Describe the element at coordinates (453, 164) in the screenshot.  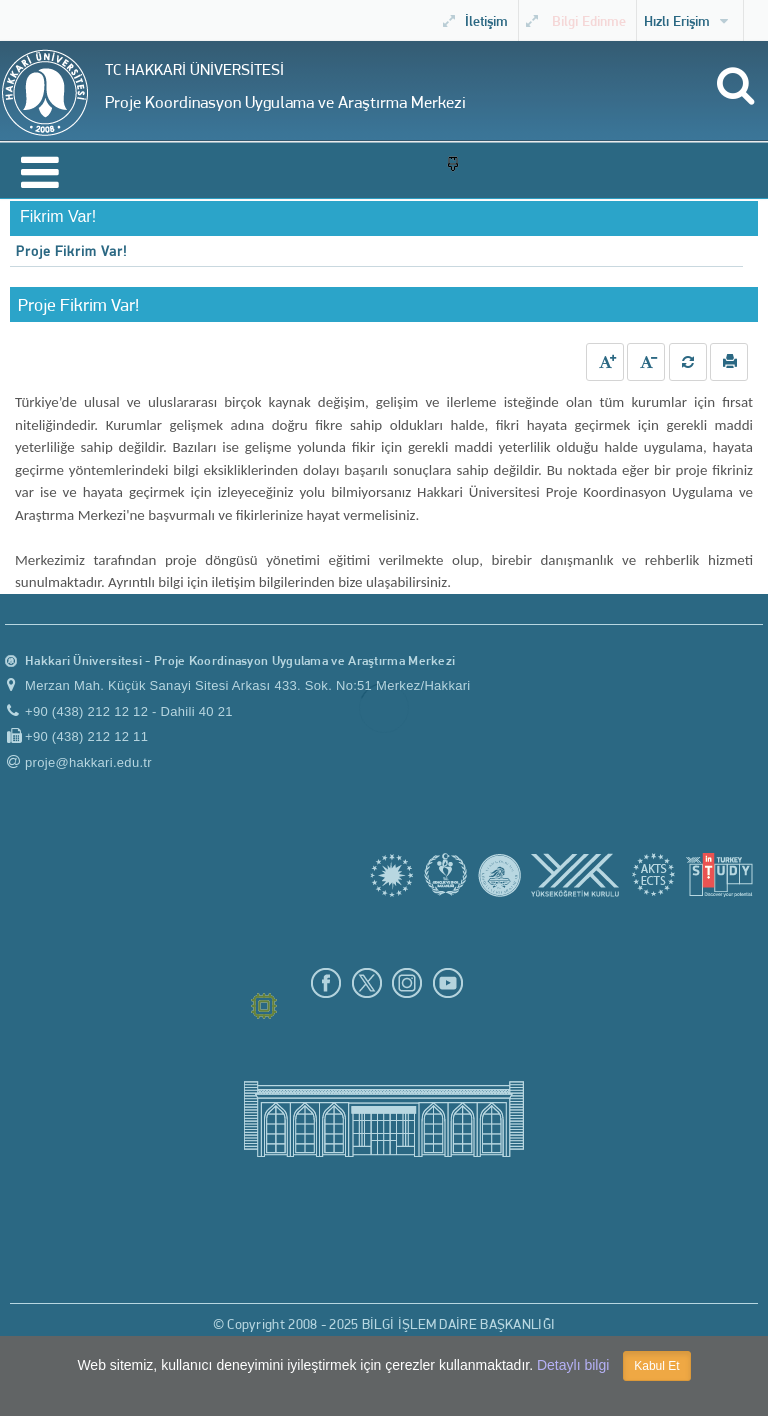
I see `customize appearance or theme settings` at that location.